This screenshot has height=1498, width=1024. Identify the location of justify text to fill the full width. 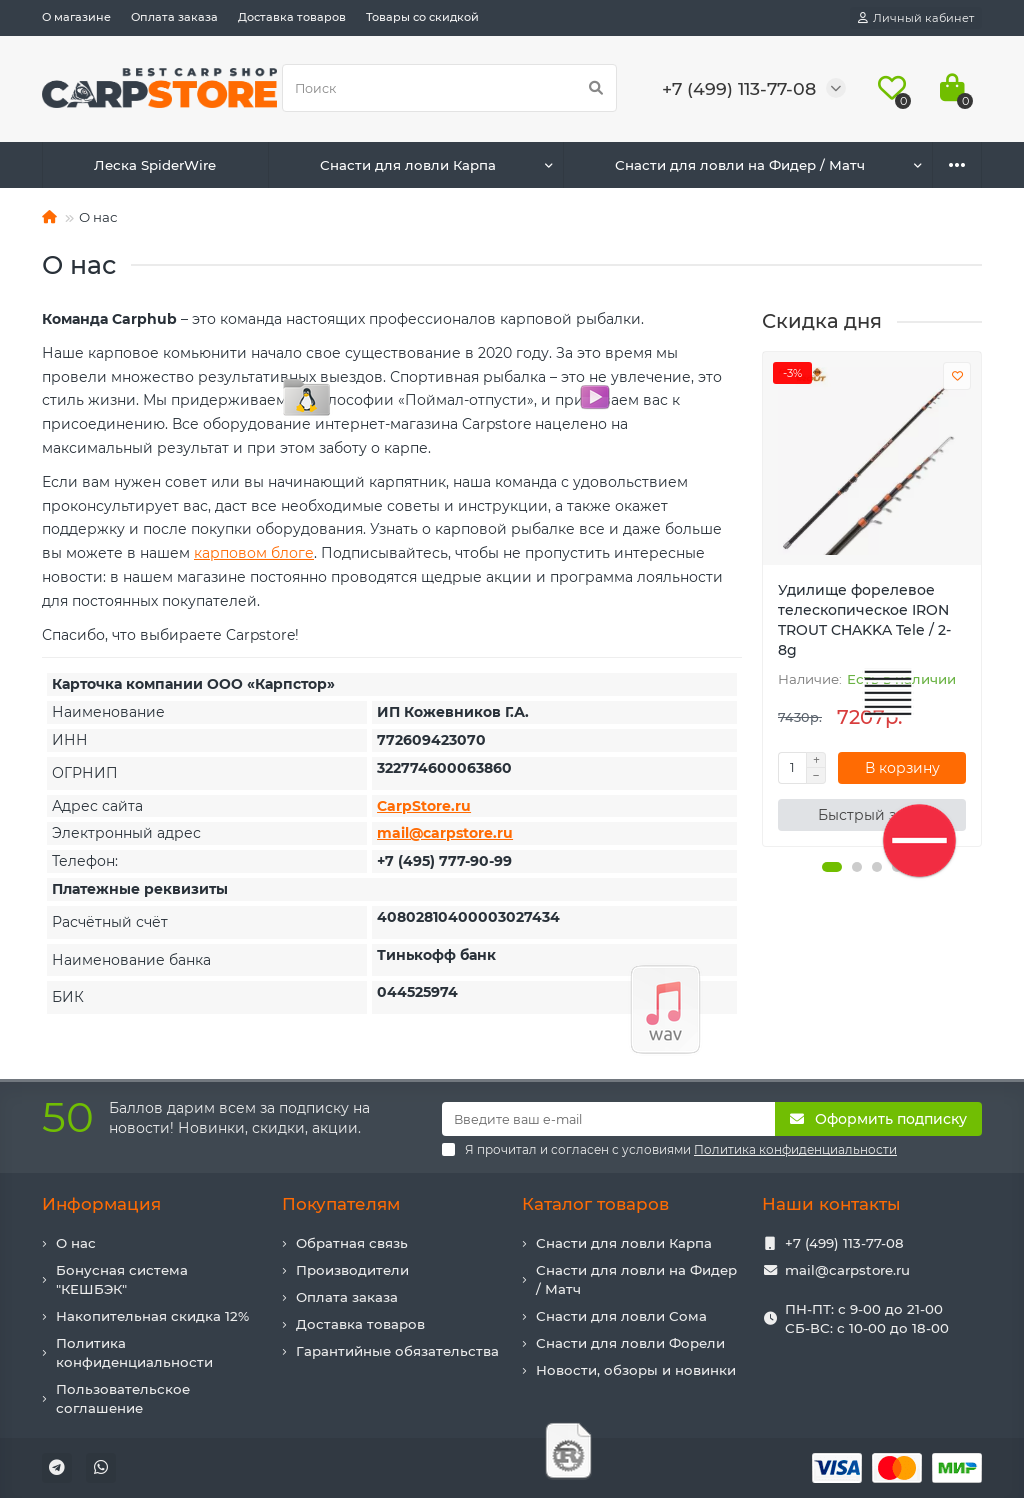
(888, 694).